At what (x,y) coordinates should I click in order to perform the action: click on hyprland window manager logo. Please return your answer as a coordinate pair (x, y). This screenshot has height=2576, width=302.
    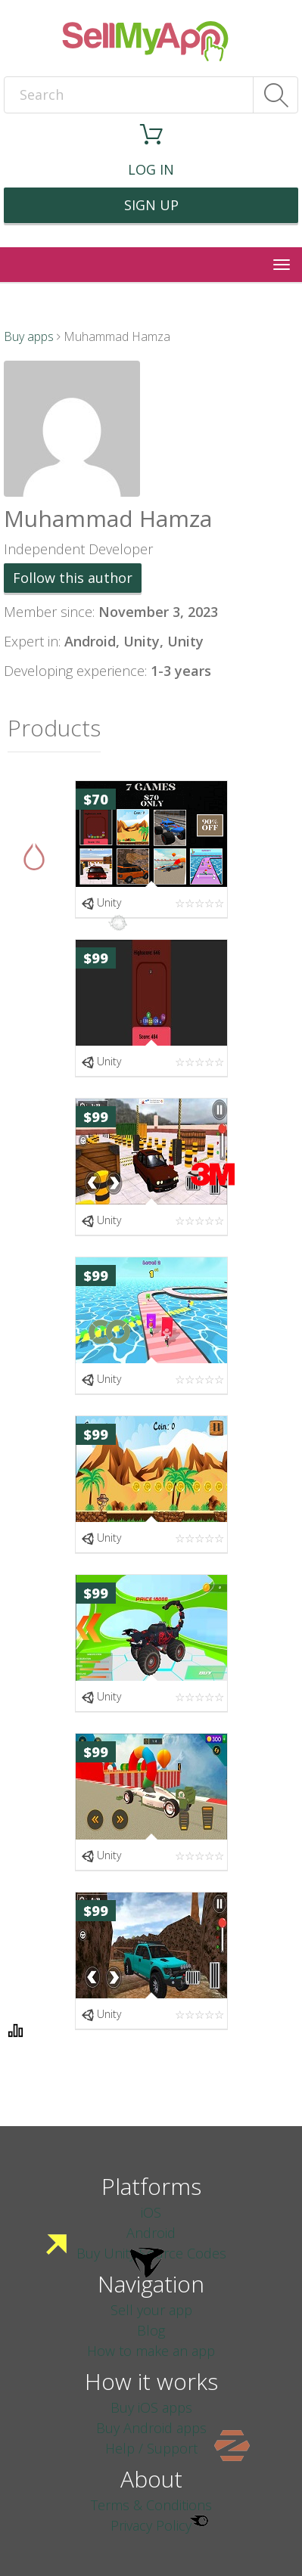
    Looking at the image, I should click on (34, 857).